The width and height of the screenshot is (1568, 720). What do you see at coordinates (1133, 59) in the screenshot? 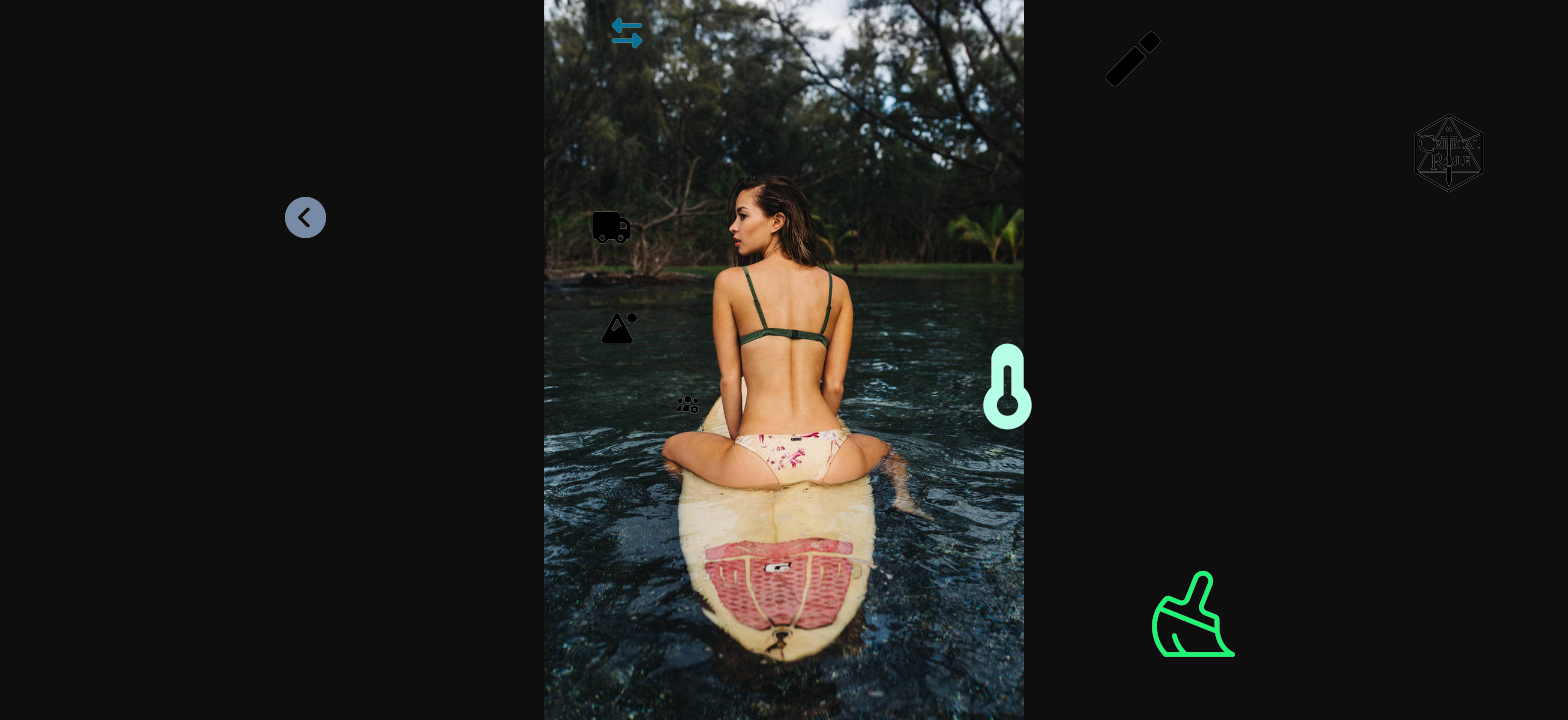
I see `apply auto-enhance or magic edit to content` at bounding box center [1133, 59].